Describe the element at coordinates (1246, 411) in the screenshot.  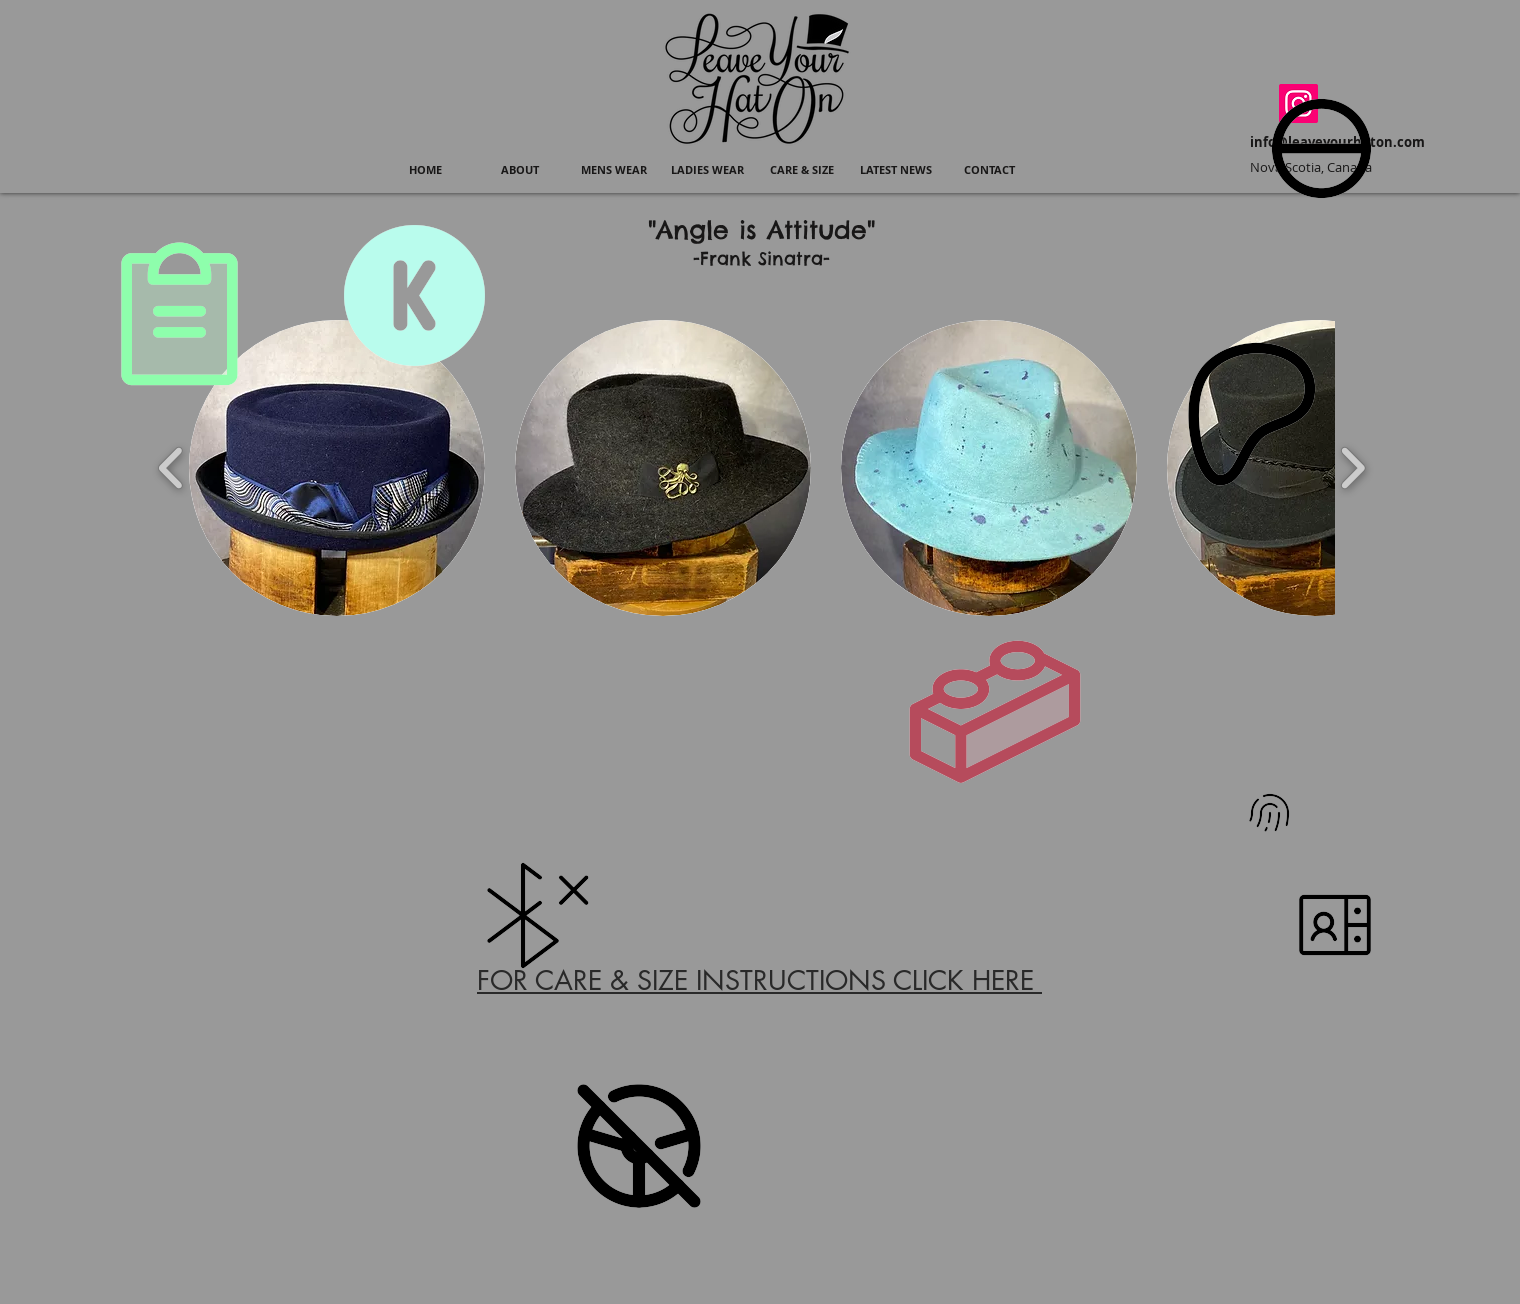
I see `visit patreon page` at that location.